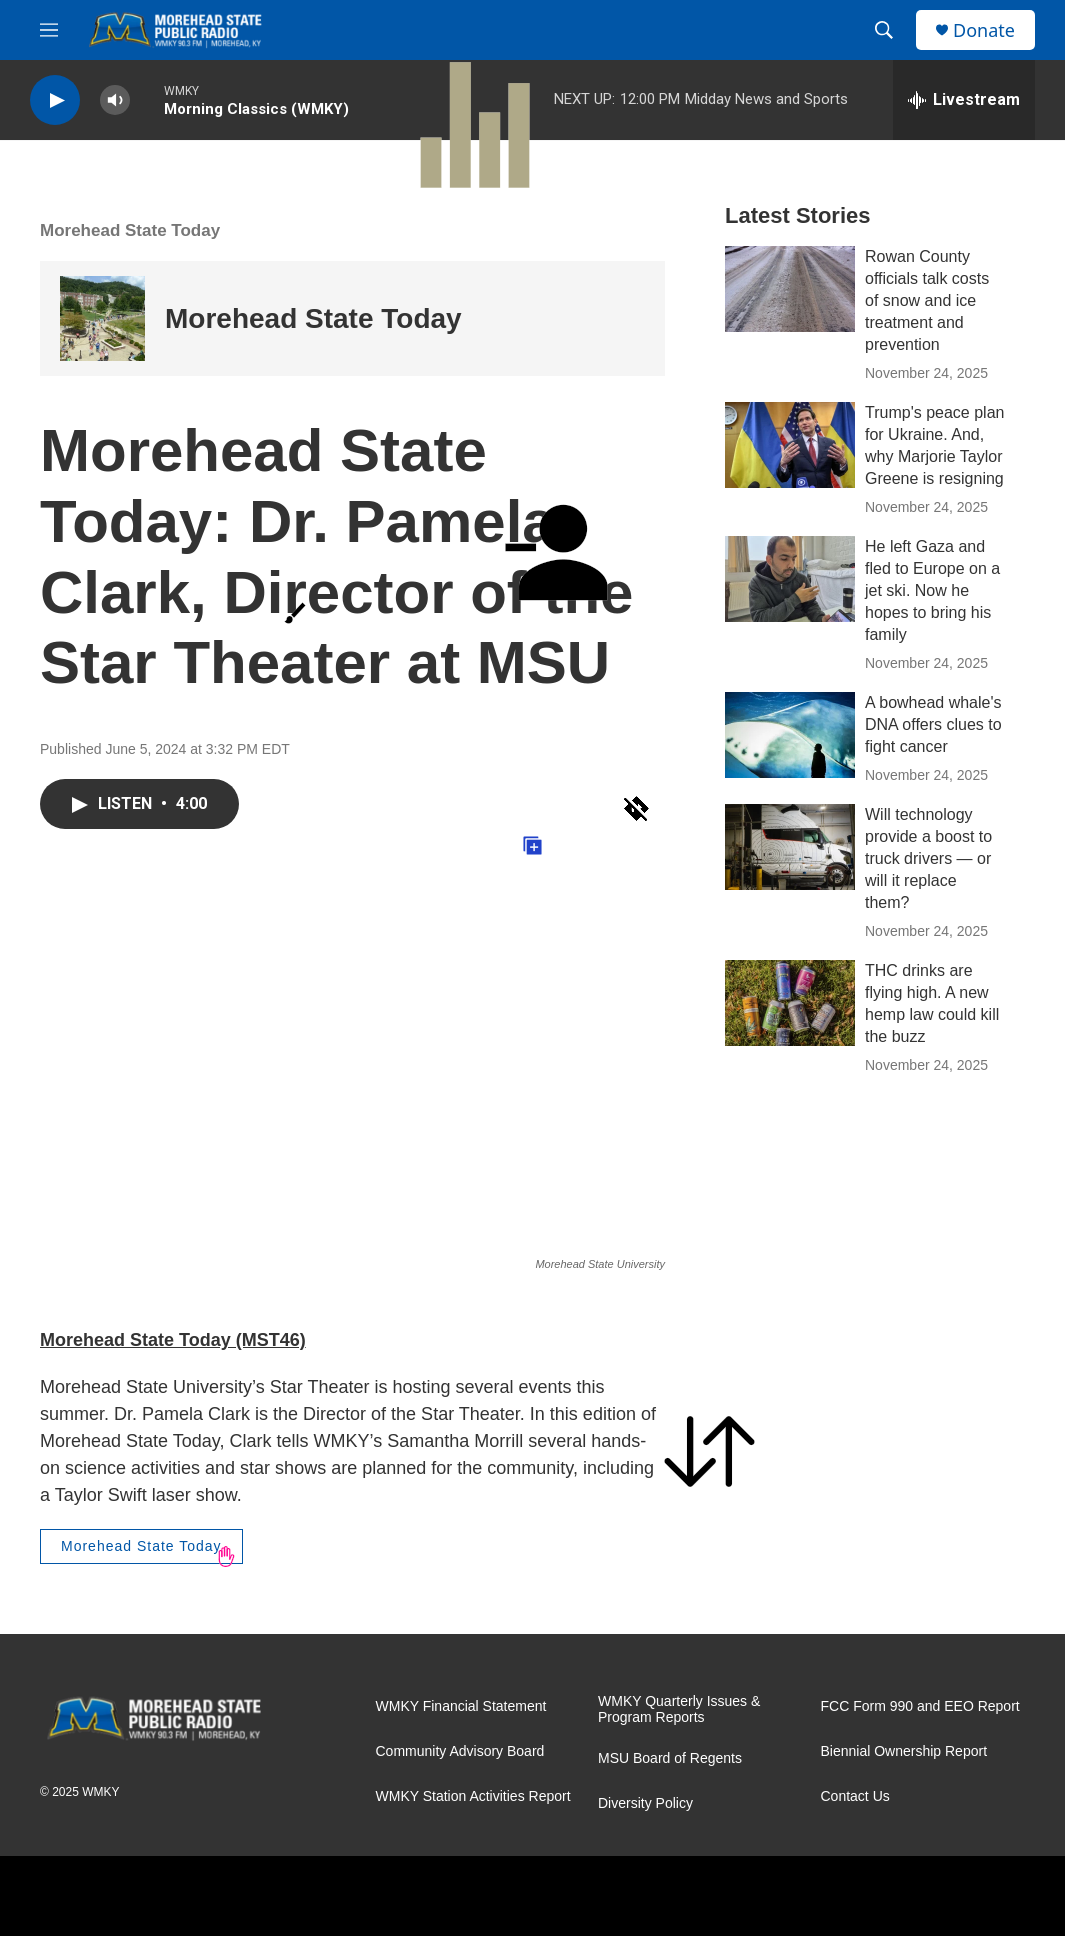  What do you see at coordinates (709, 1451) in the screenshot?
I see `swap or reorder items vertically` at bounding box center [709, 1451].